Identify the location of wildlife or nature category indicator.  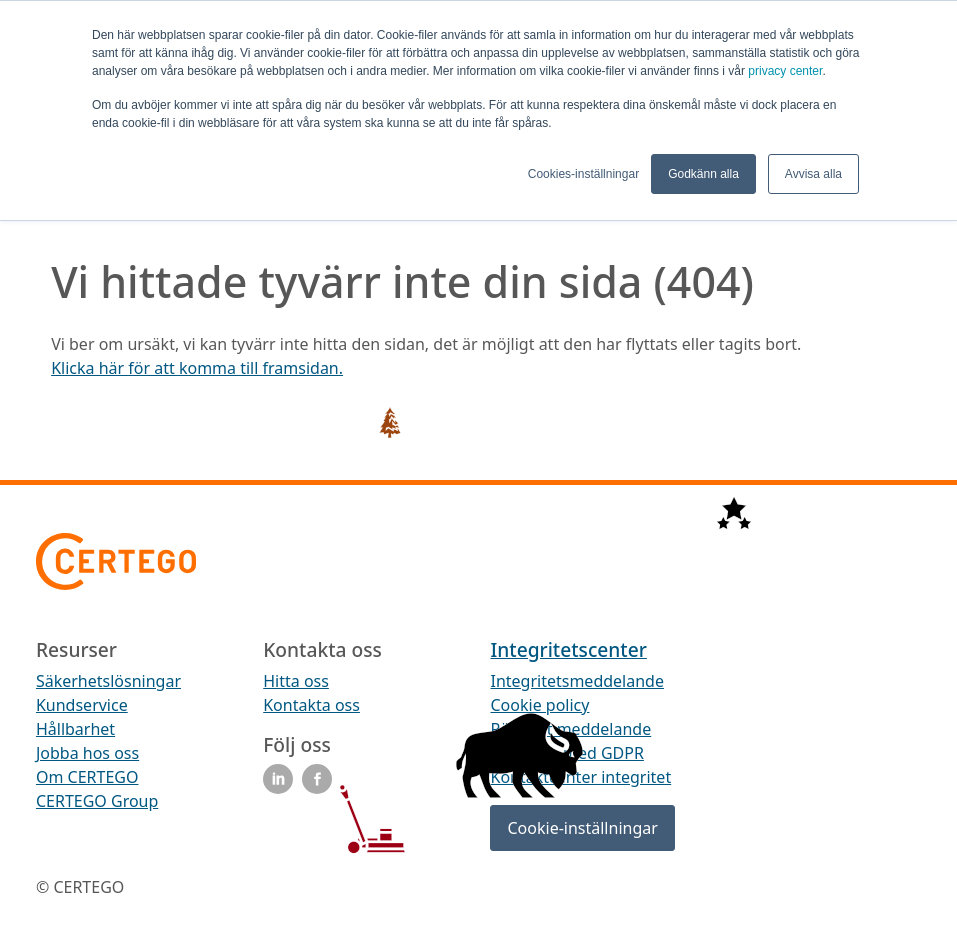
(519, 755).